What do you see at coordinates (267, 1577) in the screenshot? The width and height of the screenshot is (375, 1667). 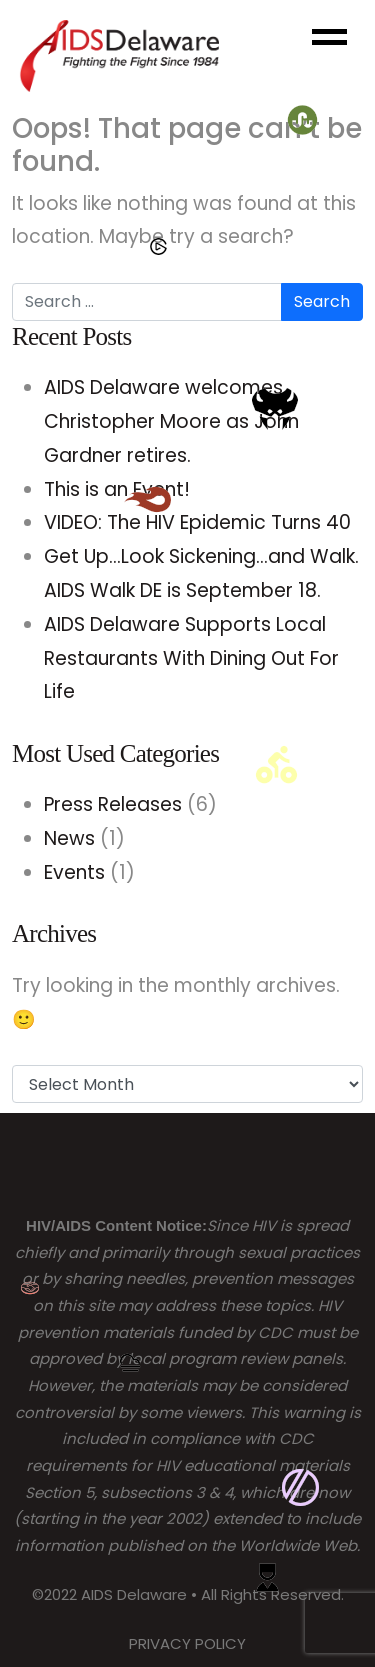 I see `access nursing or healthcare staff services` at bounding box center [267, 1577].